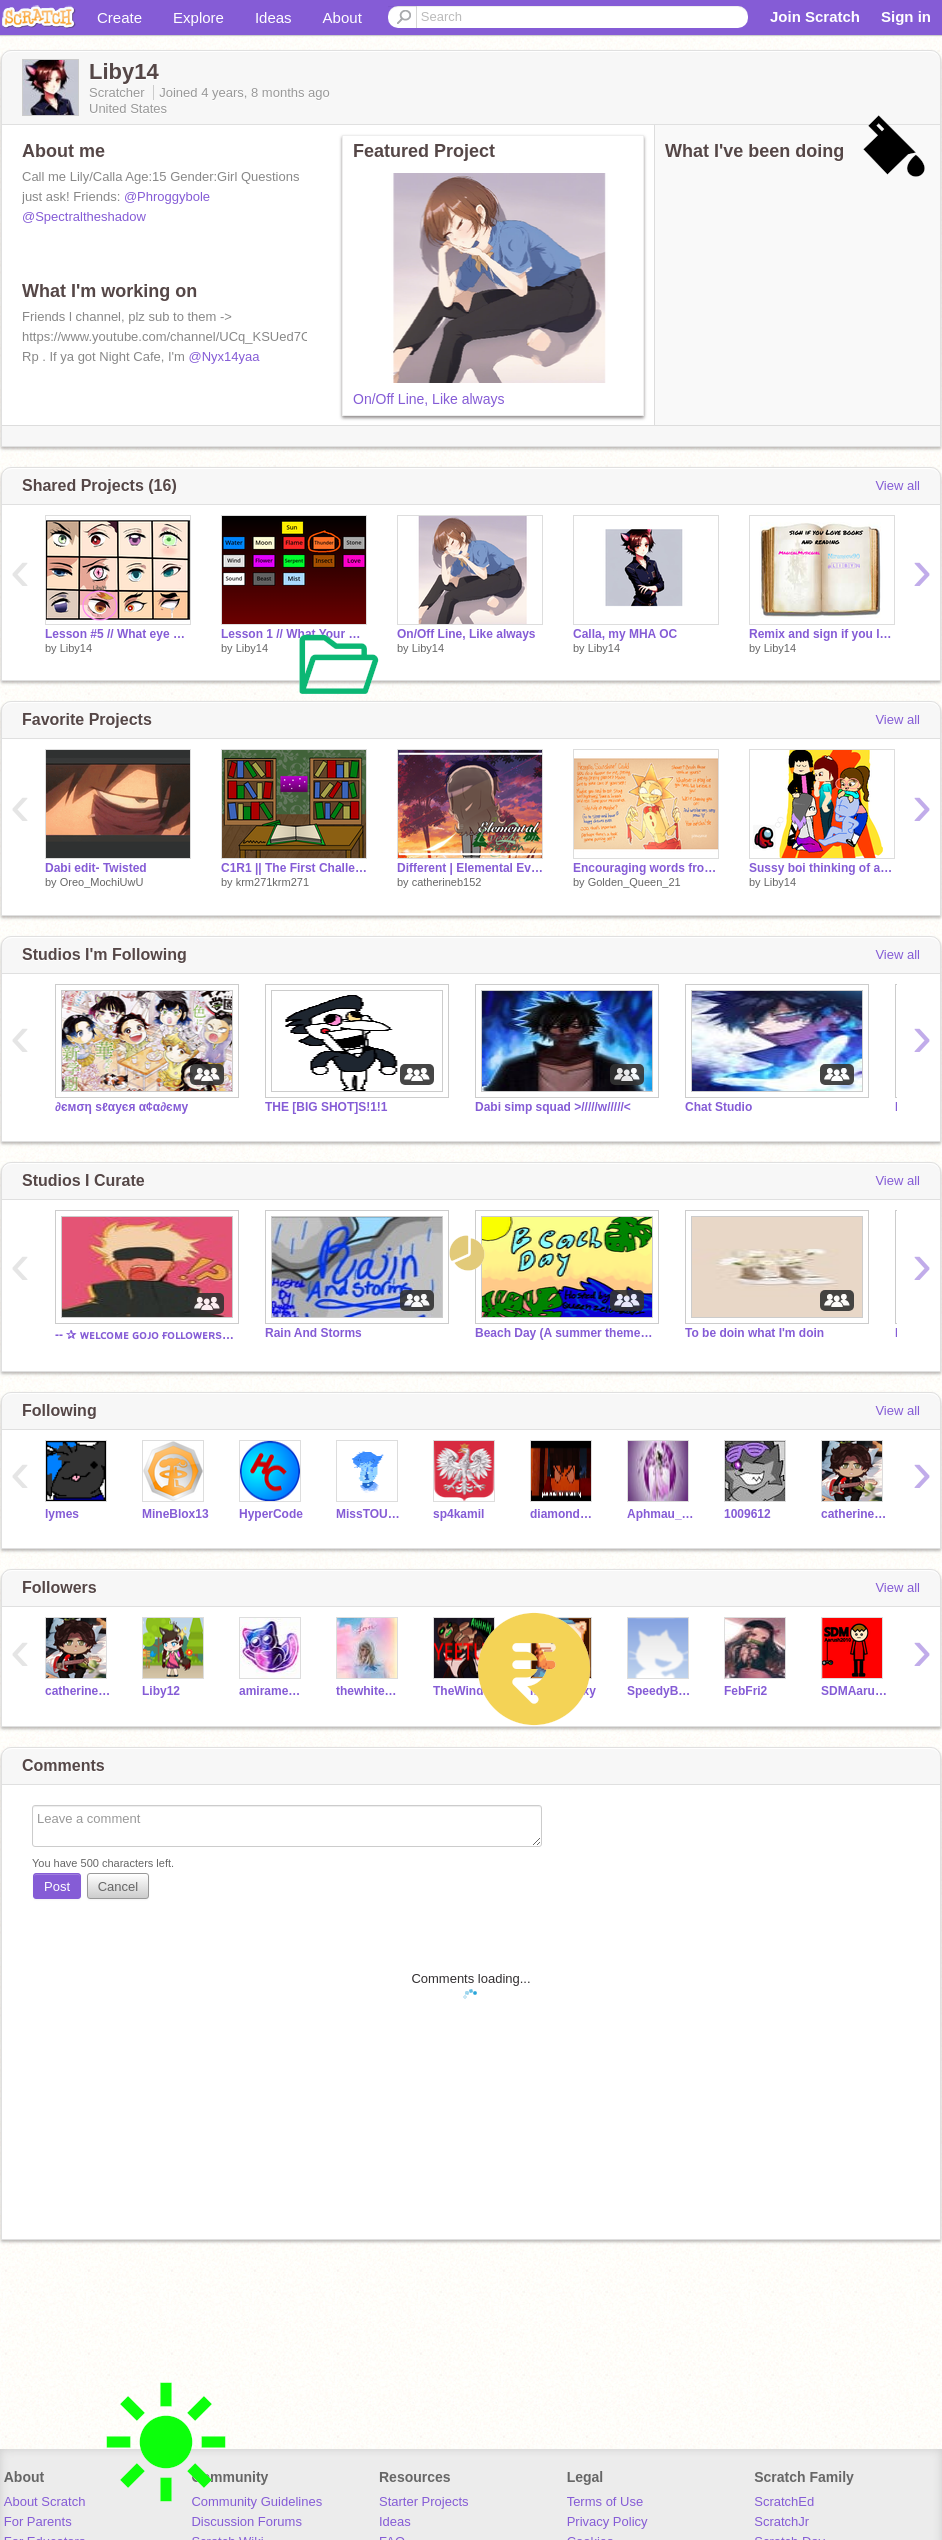 Image resolution: width=942 pixels, height=2540 pixels. I want to click on open folder to view contents, so click(336, 663).